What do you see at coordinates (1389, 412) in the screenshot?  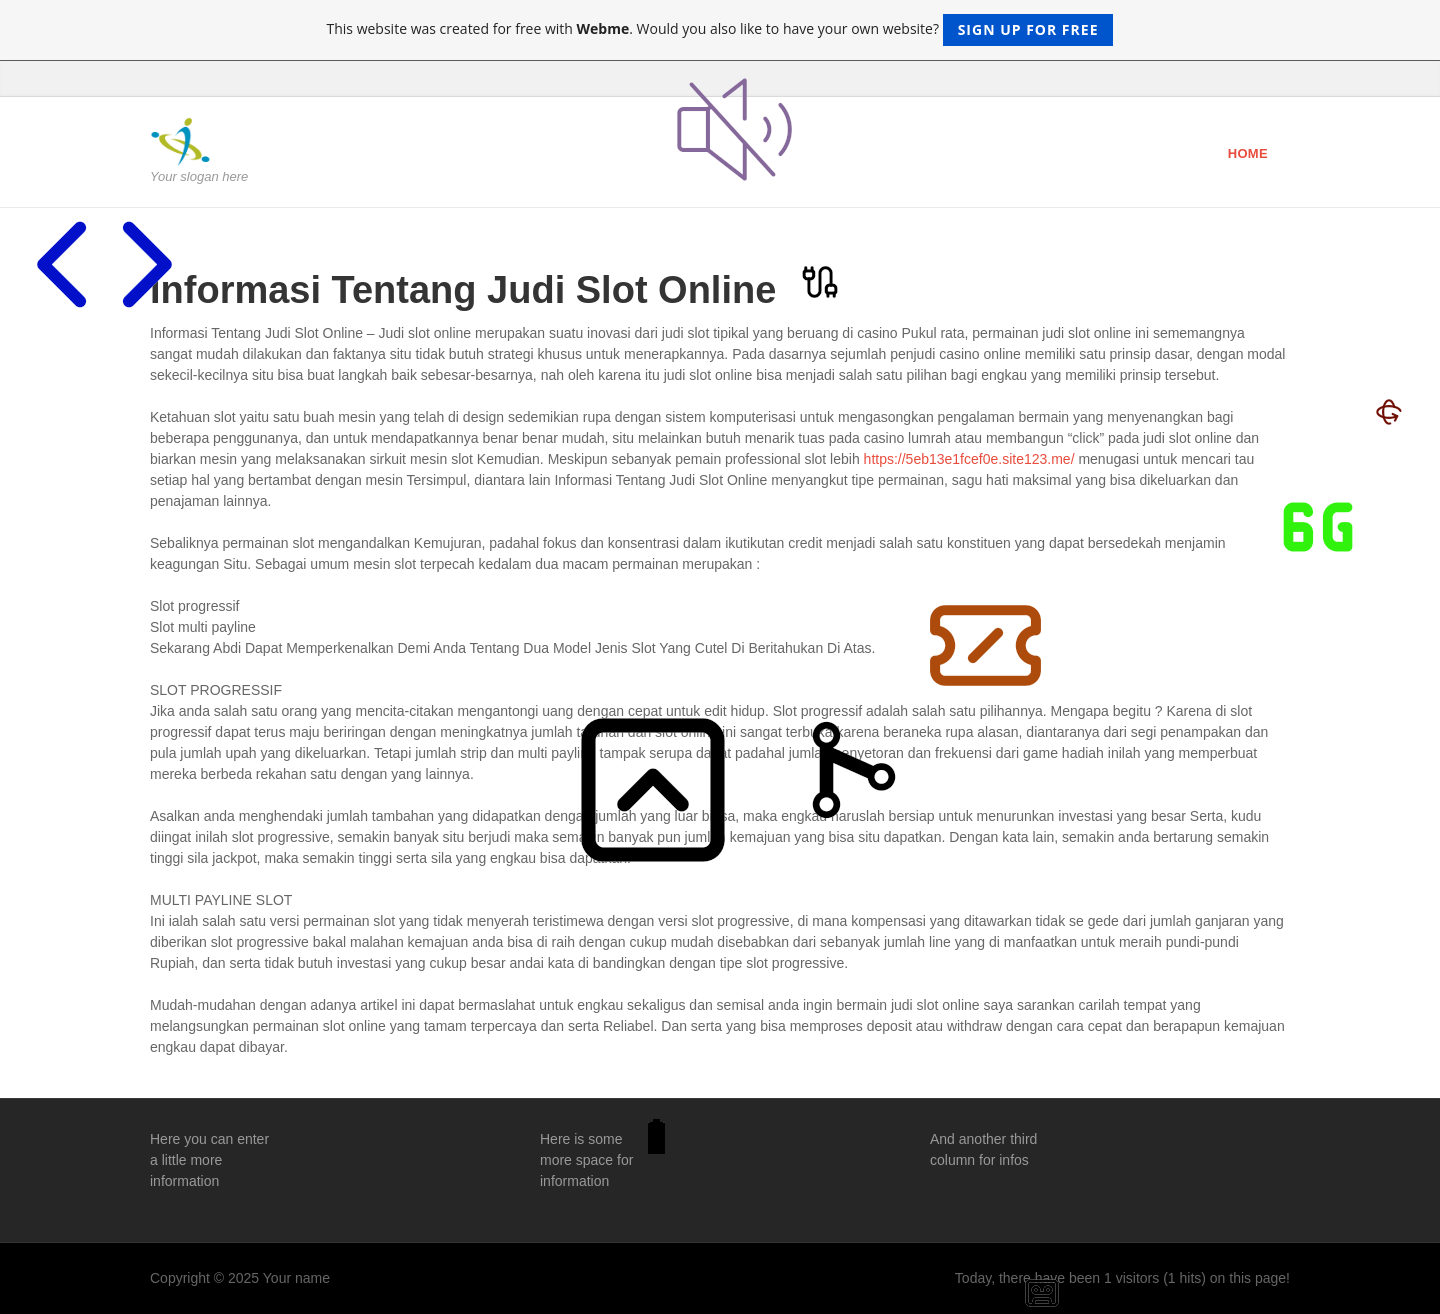 I see `rotate object in 3D space` at bounding box center [1389, 412].